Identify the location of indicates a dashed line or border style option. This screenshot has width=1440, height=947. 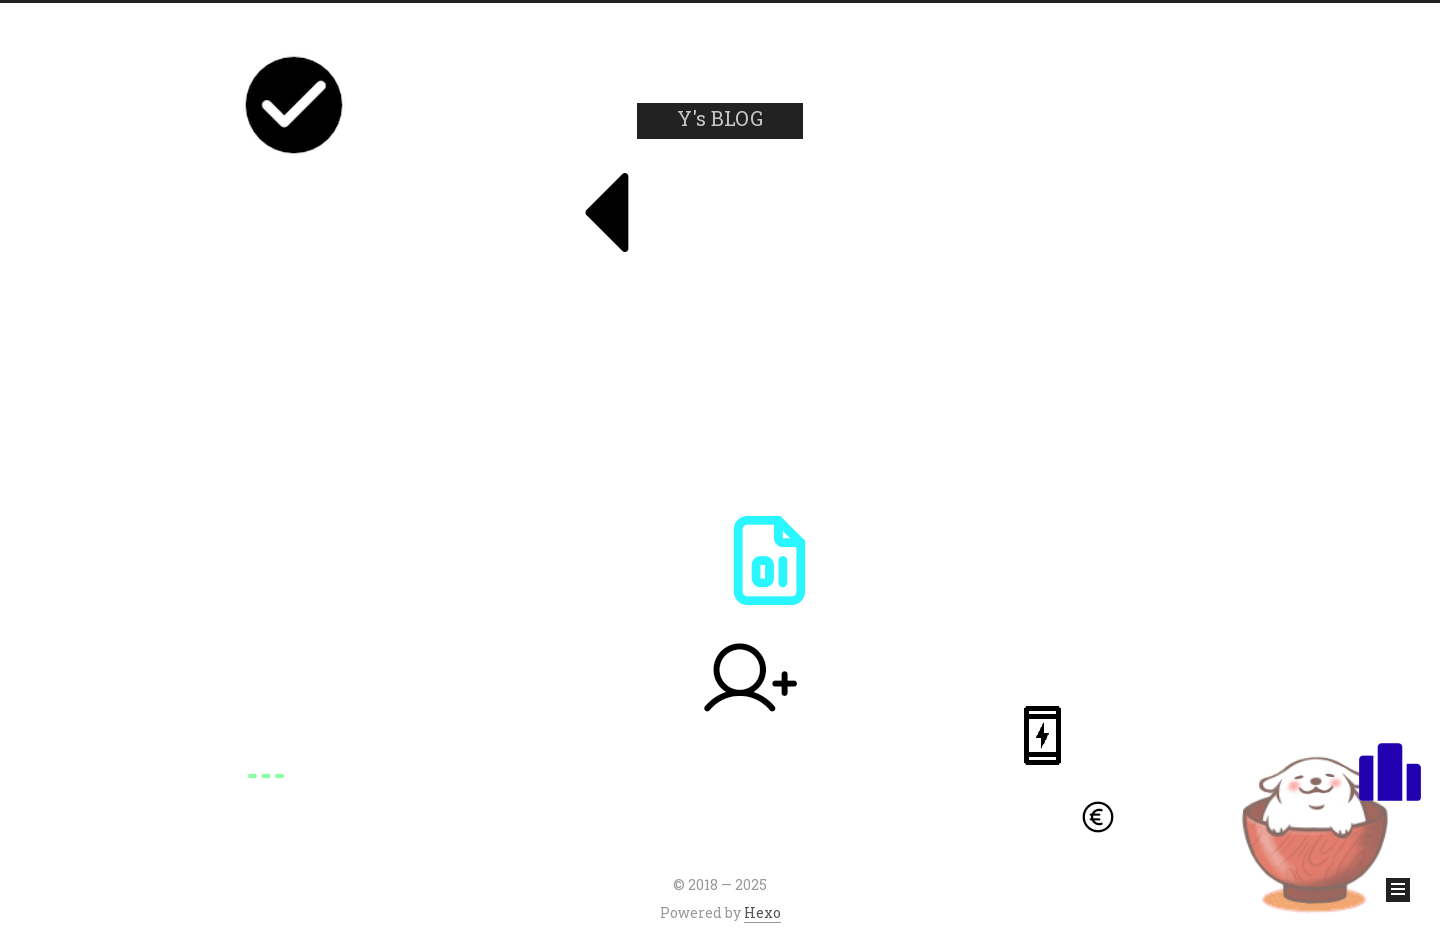
(266, 776).